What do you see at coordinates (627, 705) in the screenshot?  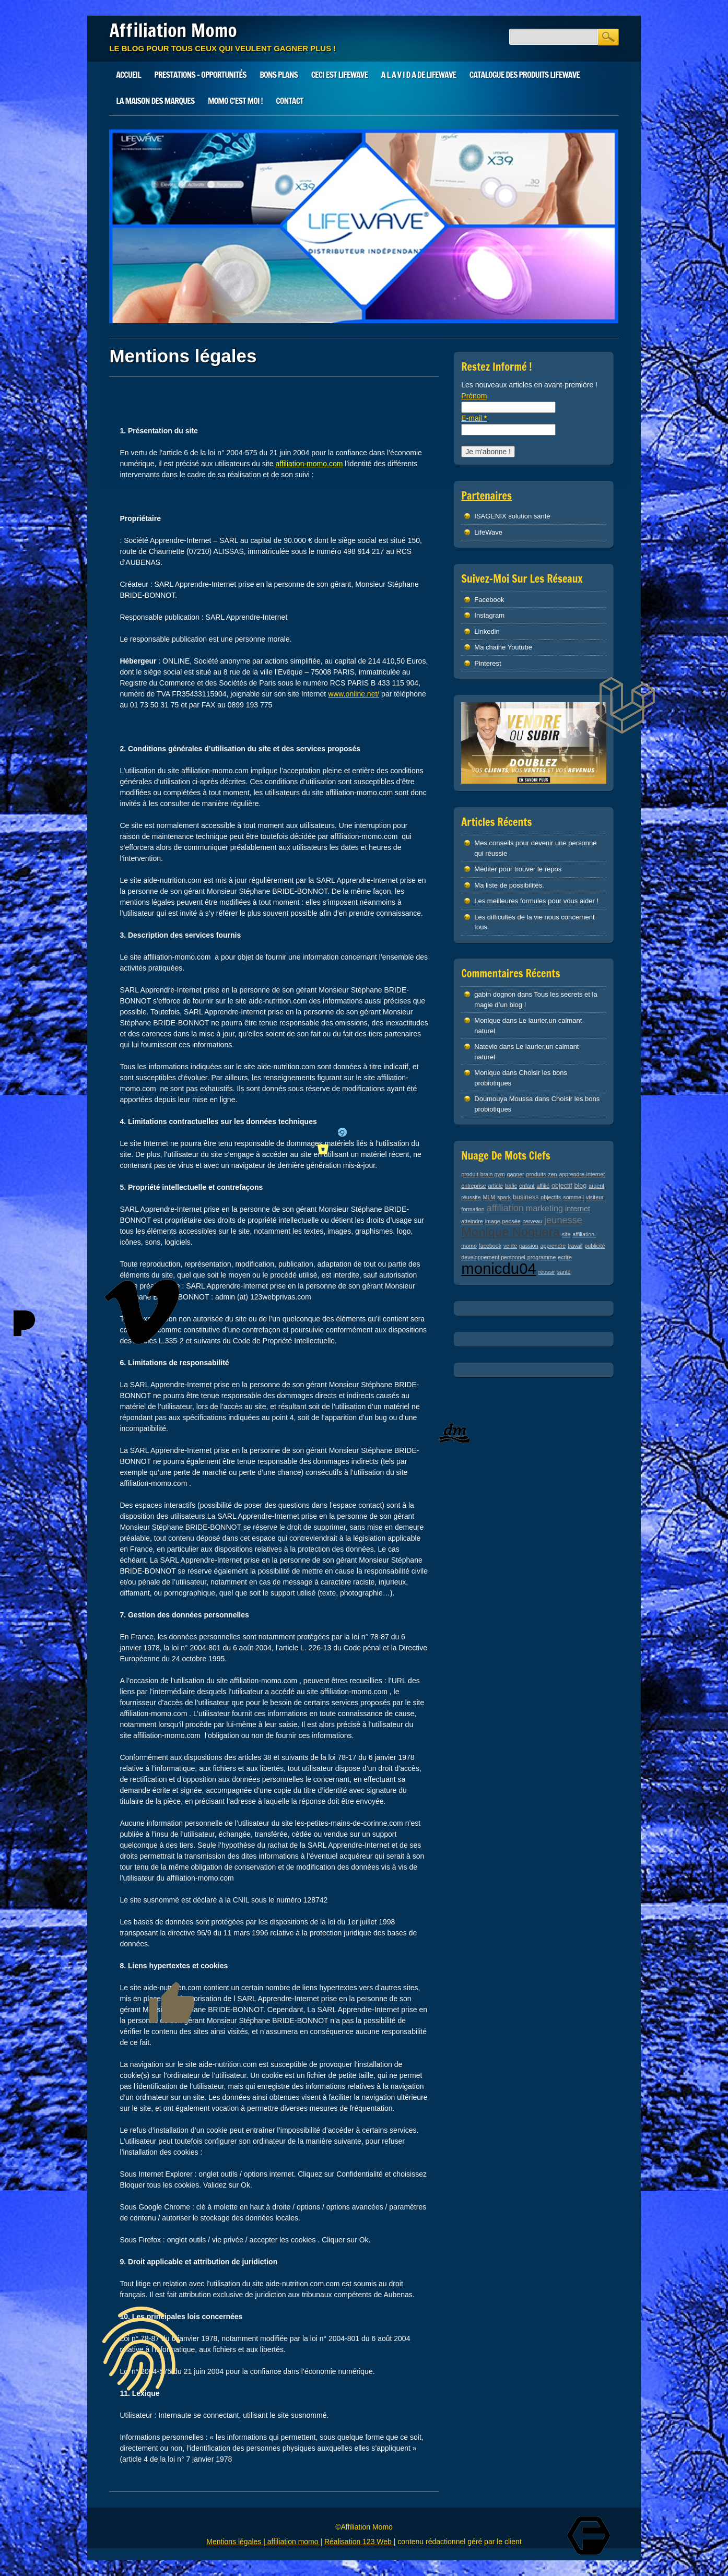 I see `Laravel framework branding or integration` at bounding box center [627, 705].